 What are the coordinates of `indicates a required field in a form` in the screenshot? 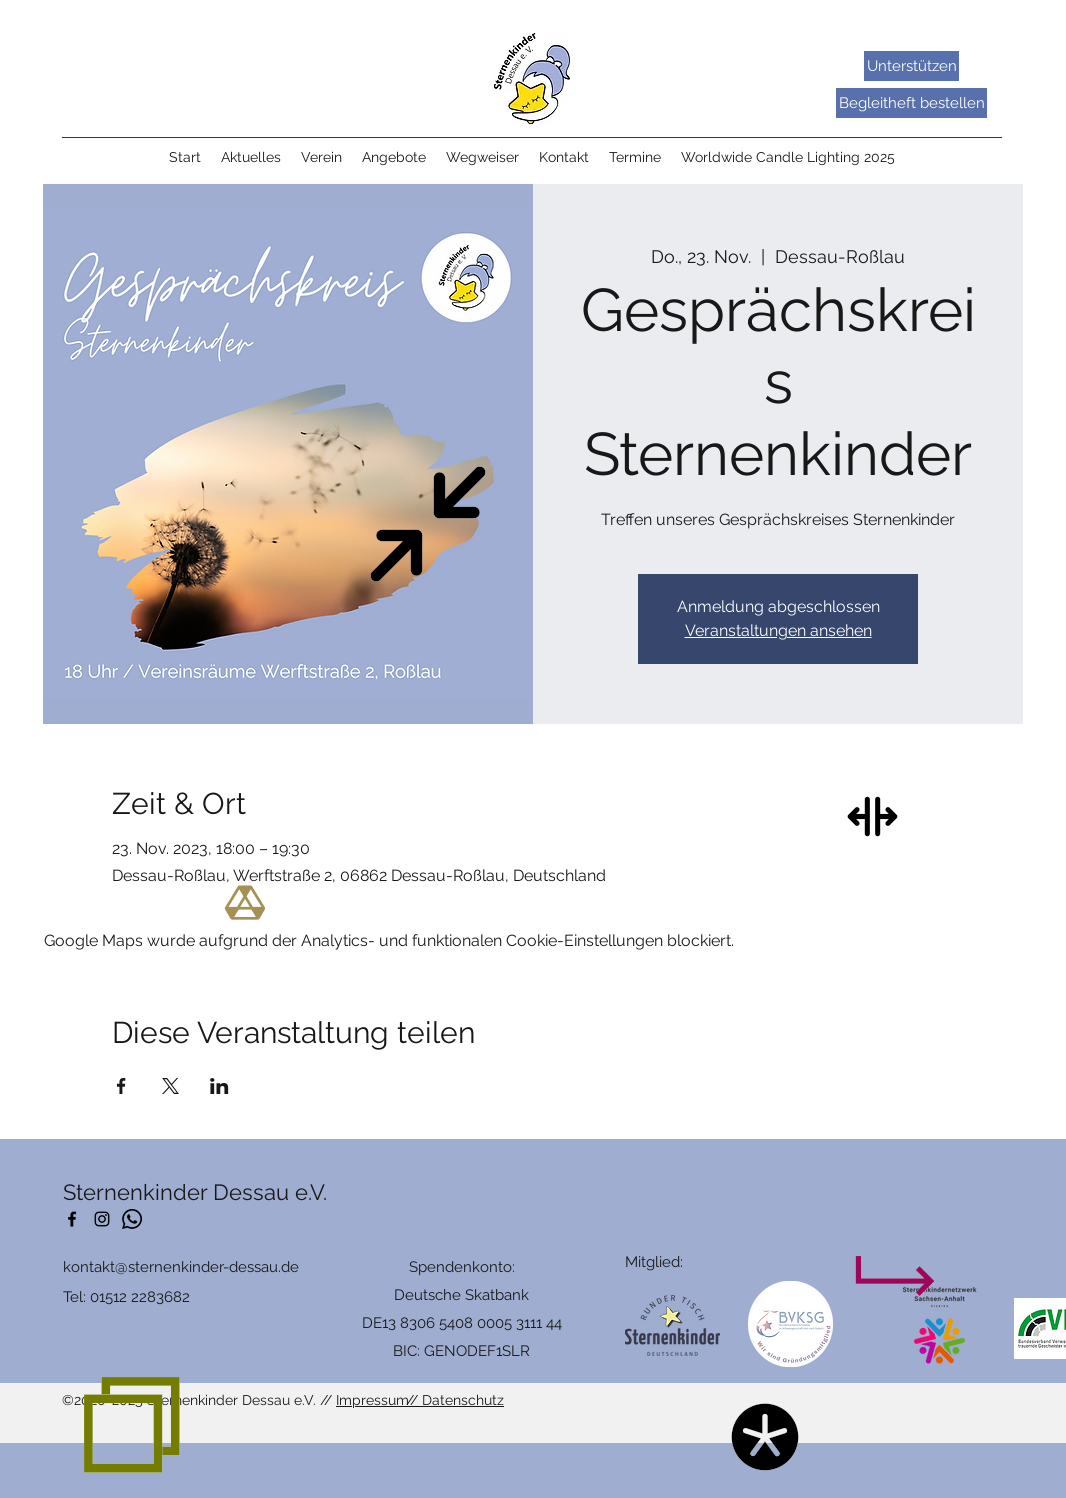 It's located at (765, 1437).